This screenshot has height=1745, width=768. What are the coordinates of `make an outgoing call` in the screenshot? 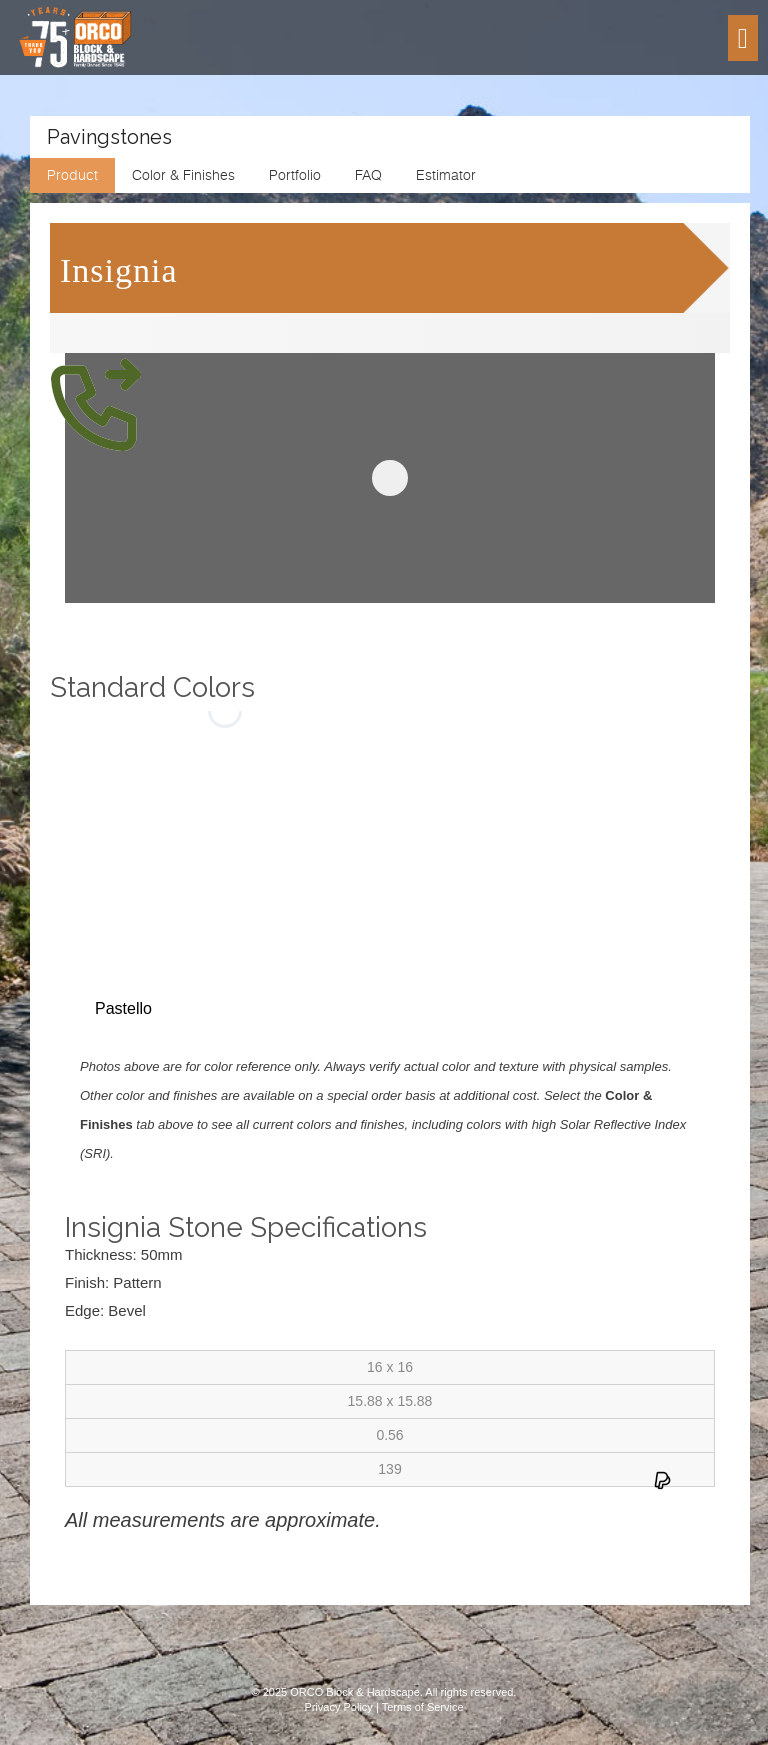 It's located at (96, 406).